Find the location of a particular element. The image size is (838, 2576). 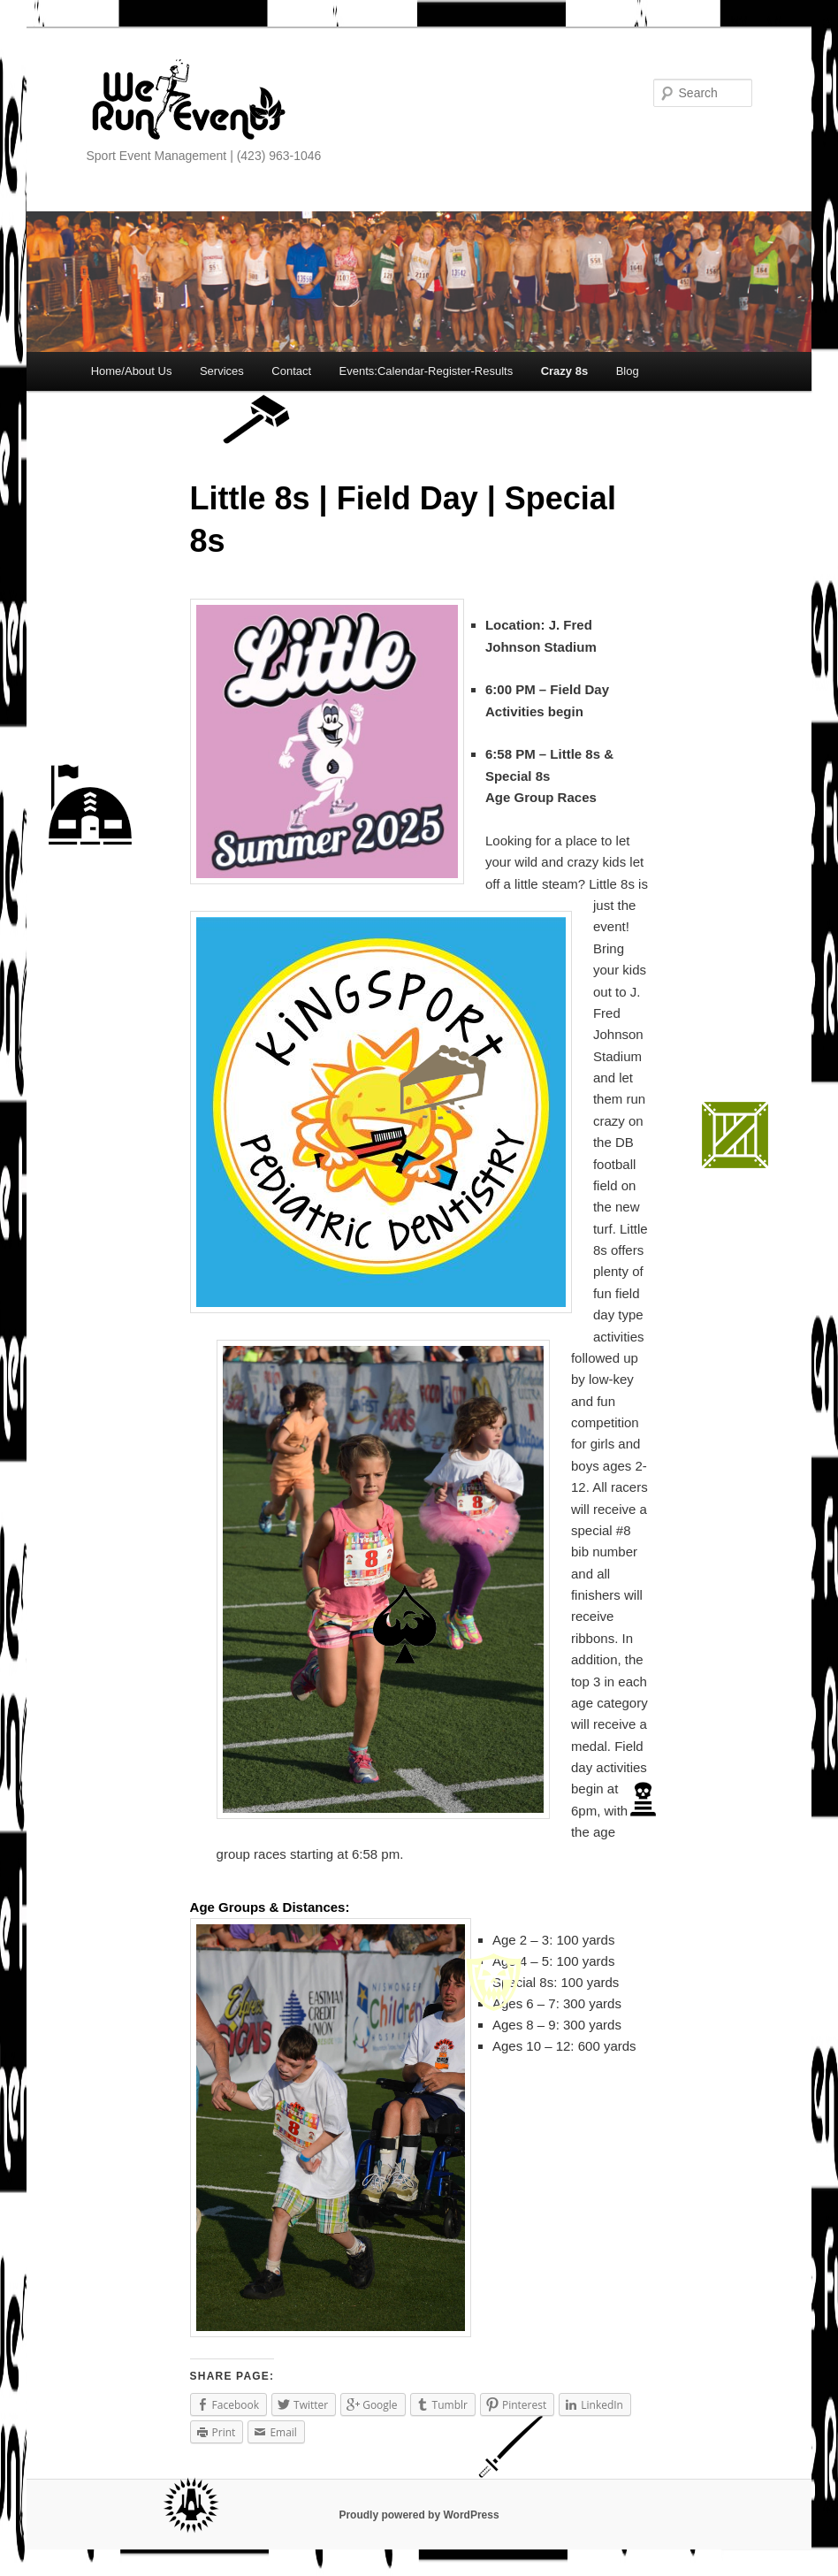

access military barracks or troop housing is located at coordinates (90, 806).